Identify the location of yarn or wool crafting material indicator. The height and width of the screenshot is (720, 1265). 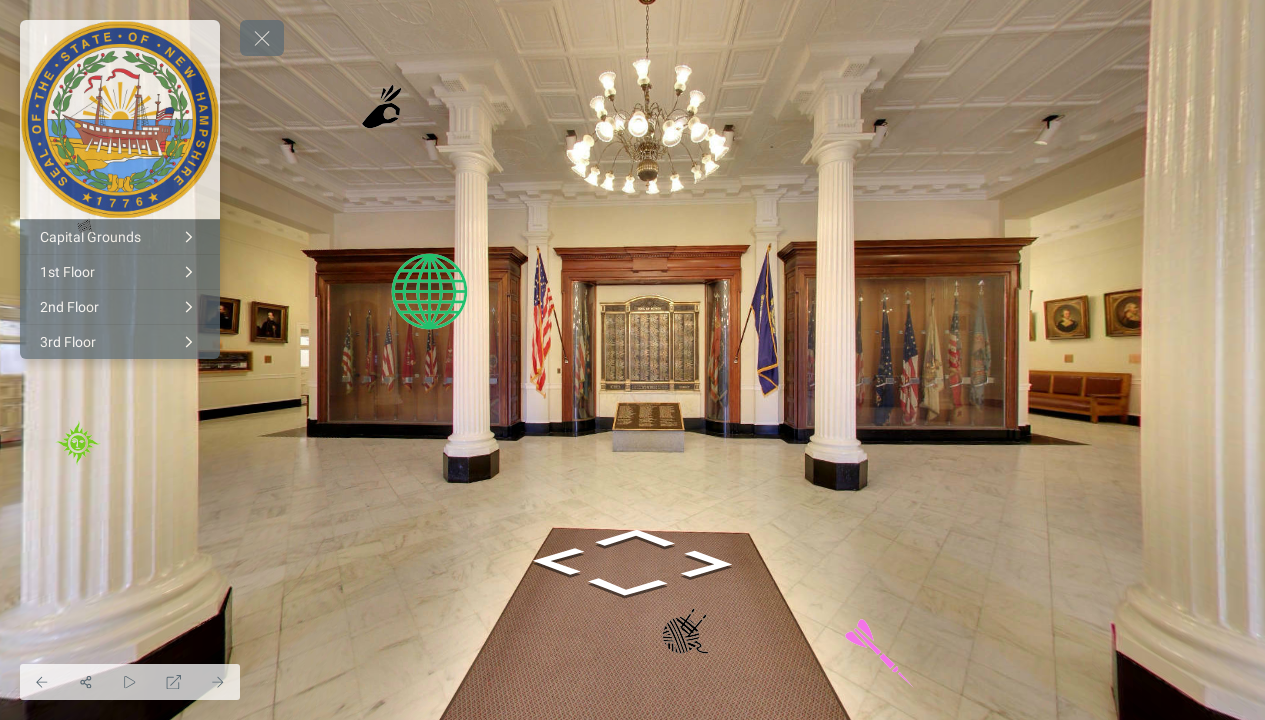
(686, 631).